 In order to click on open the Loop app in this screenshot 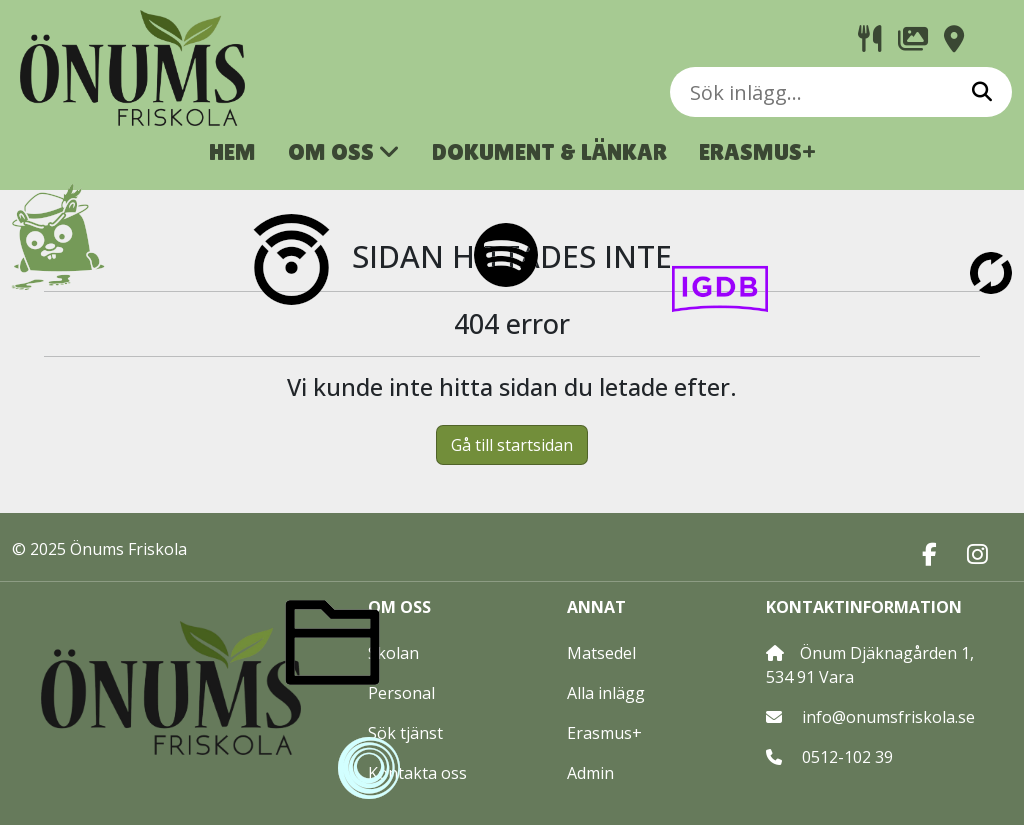, I will do `click(369, 768)`.